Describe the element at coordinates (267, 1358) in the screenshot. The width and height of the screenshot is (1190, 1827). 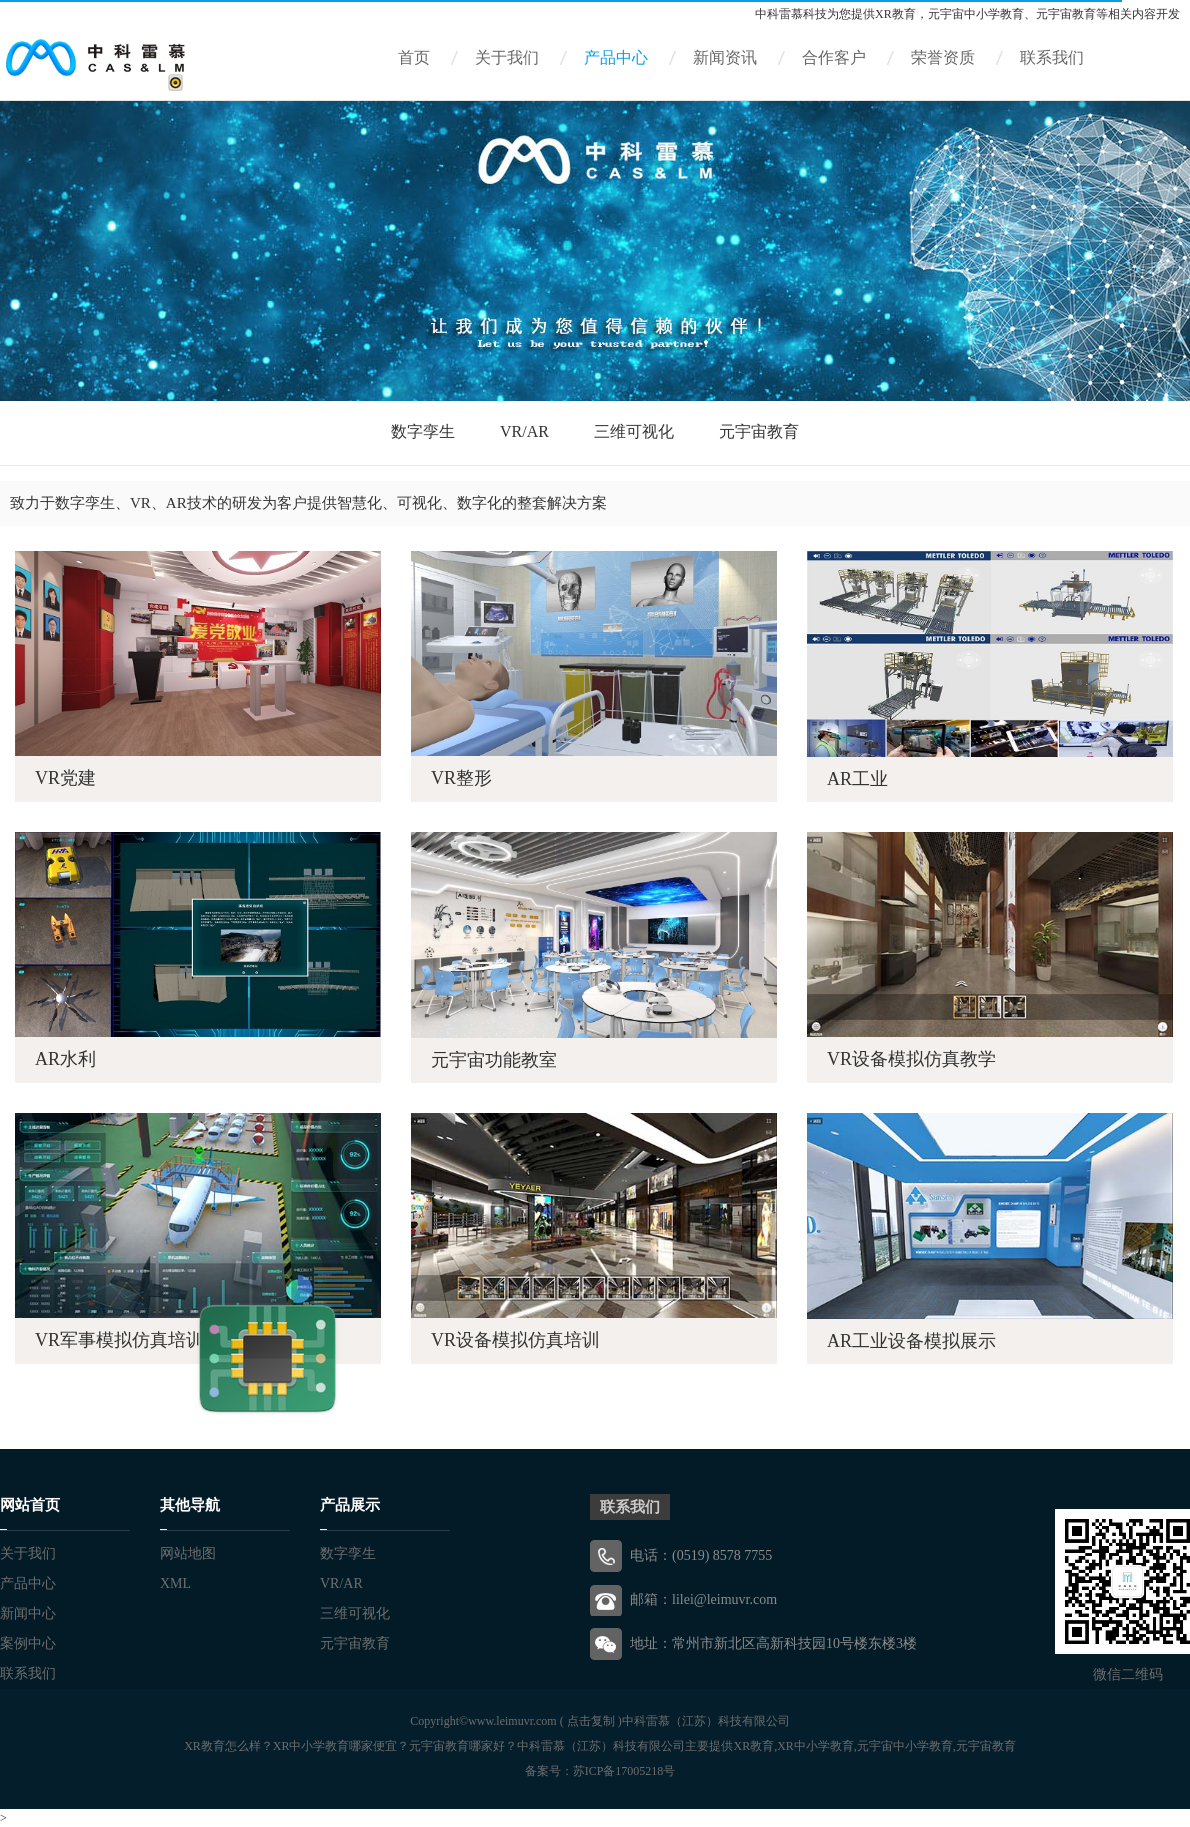
I see `open cpu-x system information utility` at that location.